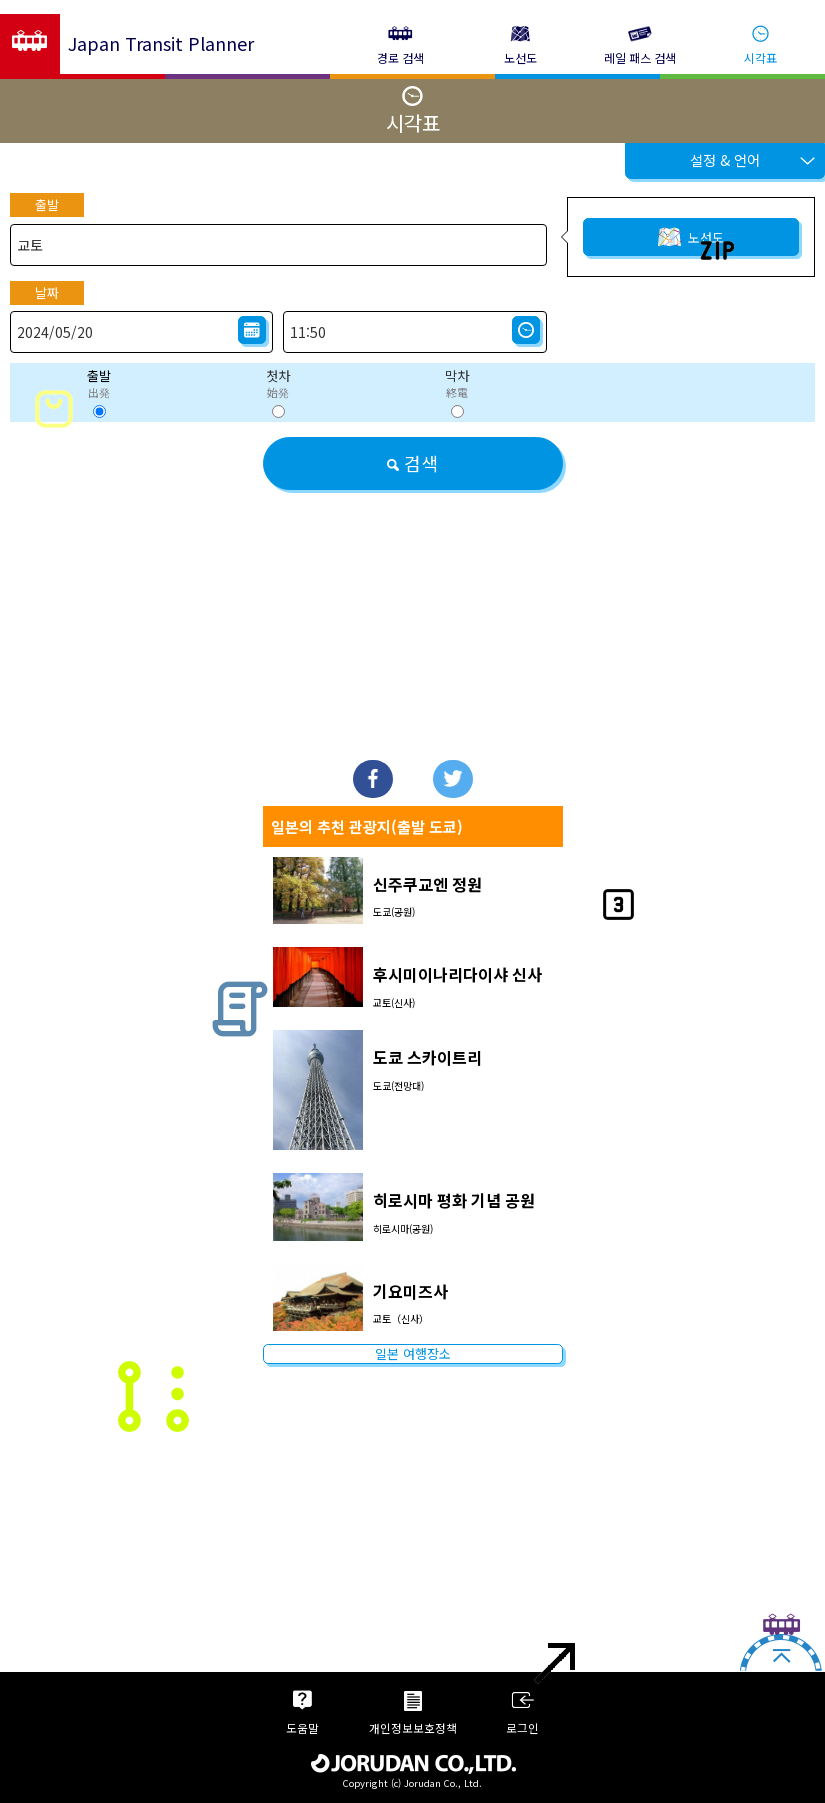 The image size is (825, 1803). What do you see at coordinates (556, 1662) in the screenshot?
I see `navigate to external link` at bounding box center [556, 1662].